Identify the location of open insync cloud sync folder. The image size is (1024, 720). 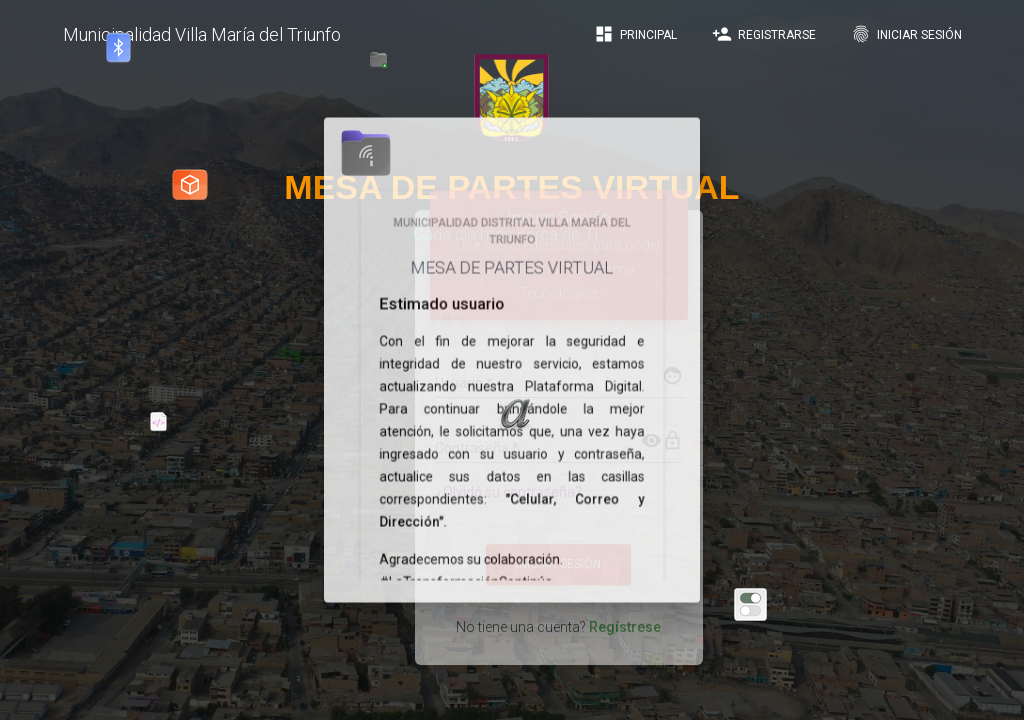
(366, 153).